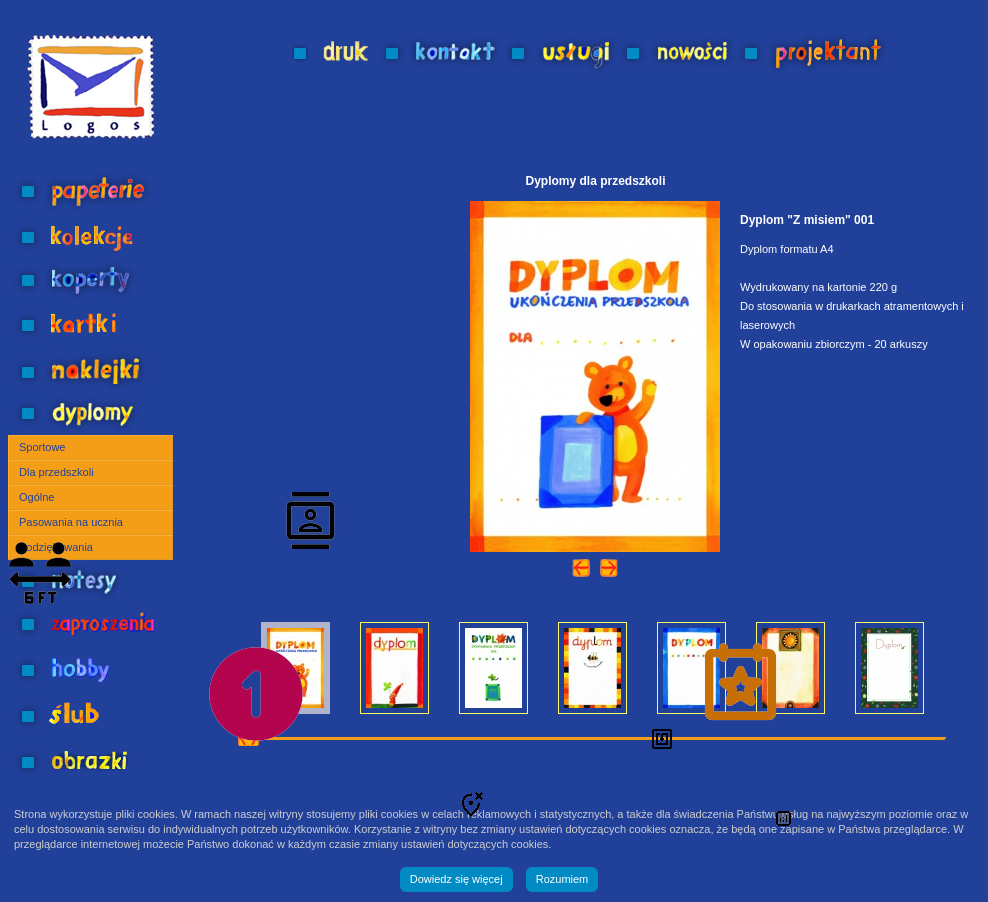  What do you see at coordinates (40, 573) in the screenshot?
I see `indicates social distancing requirement of 6 feet` at bounding box center [40, 573].